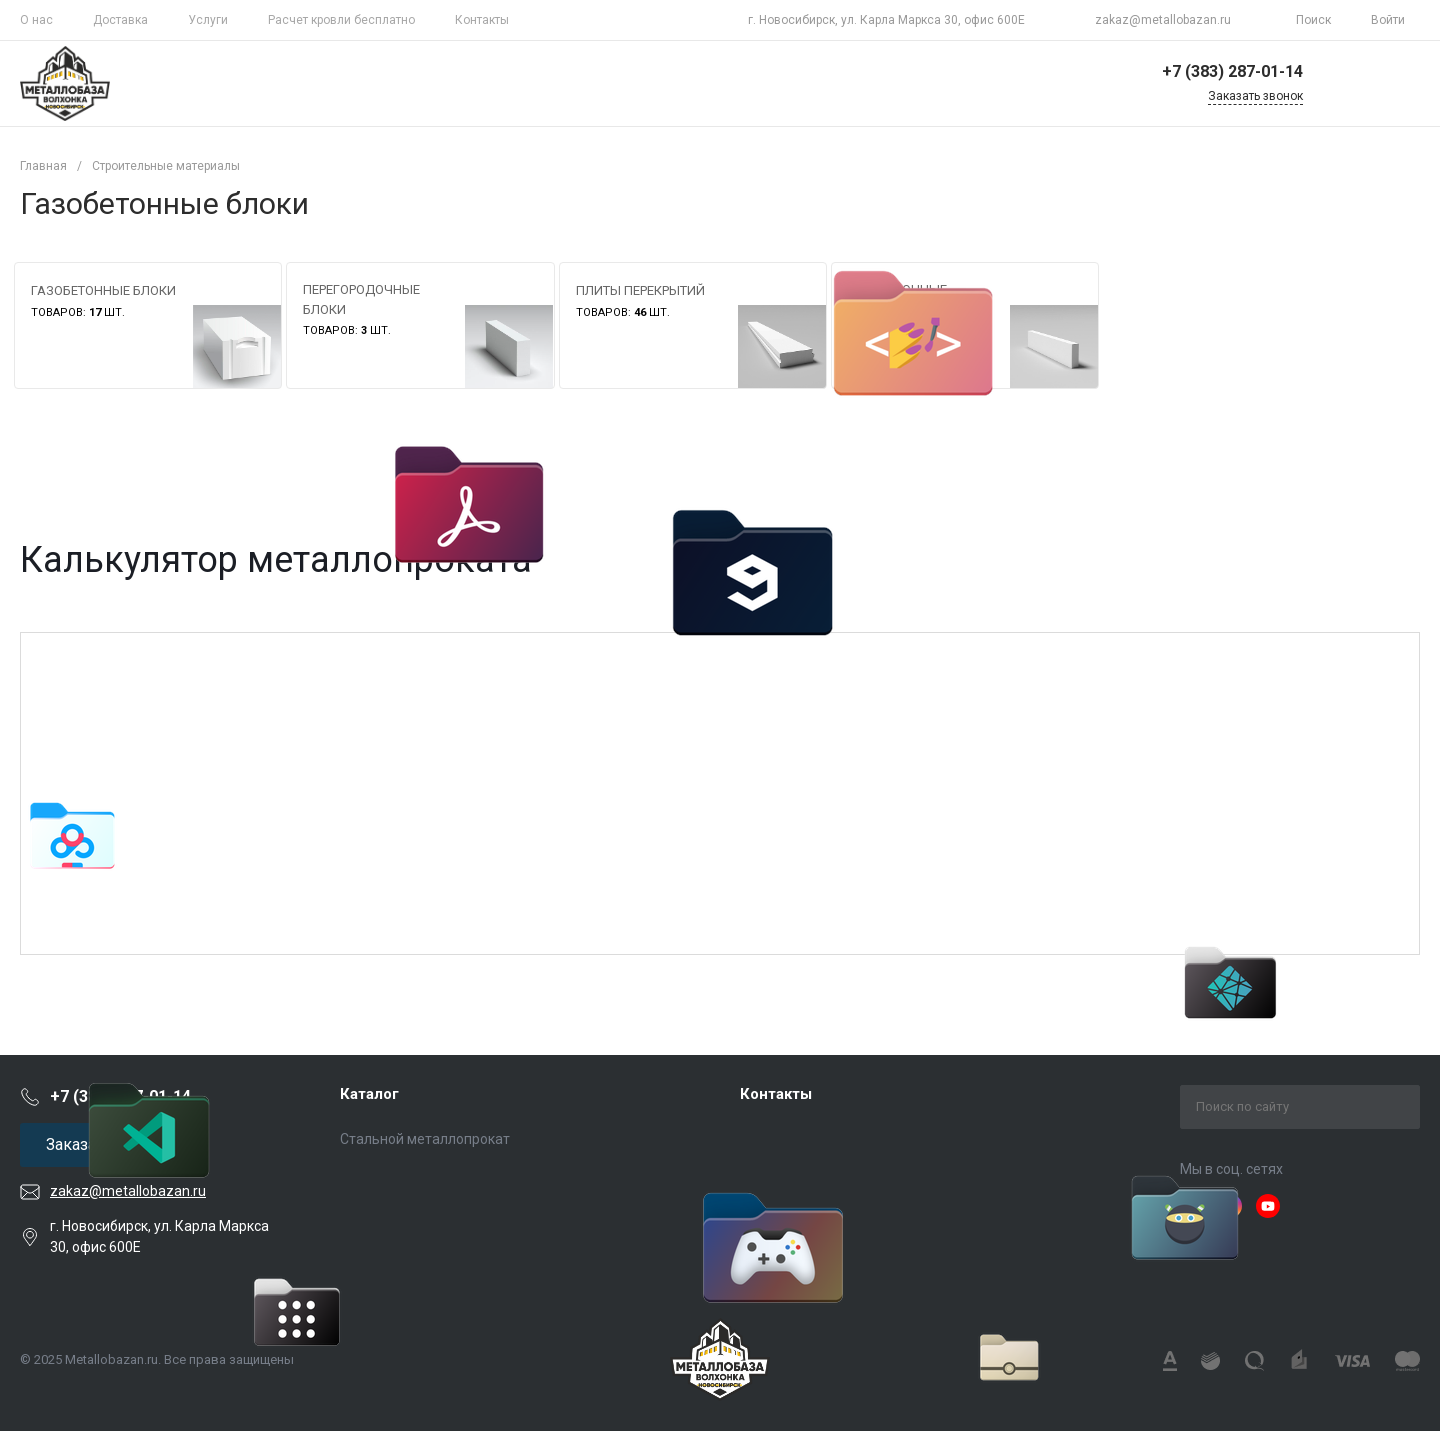  What do you see at coordinates (1009, 1359) in the screenshot?
I see `folder containing pokémon game files or assets` at bounding box center [1009, 1359].